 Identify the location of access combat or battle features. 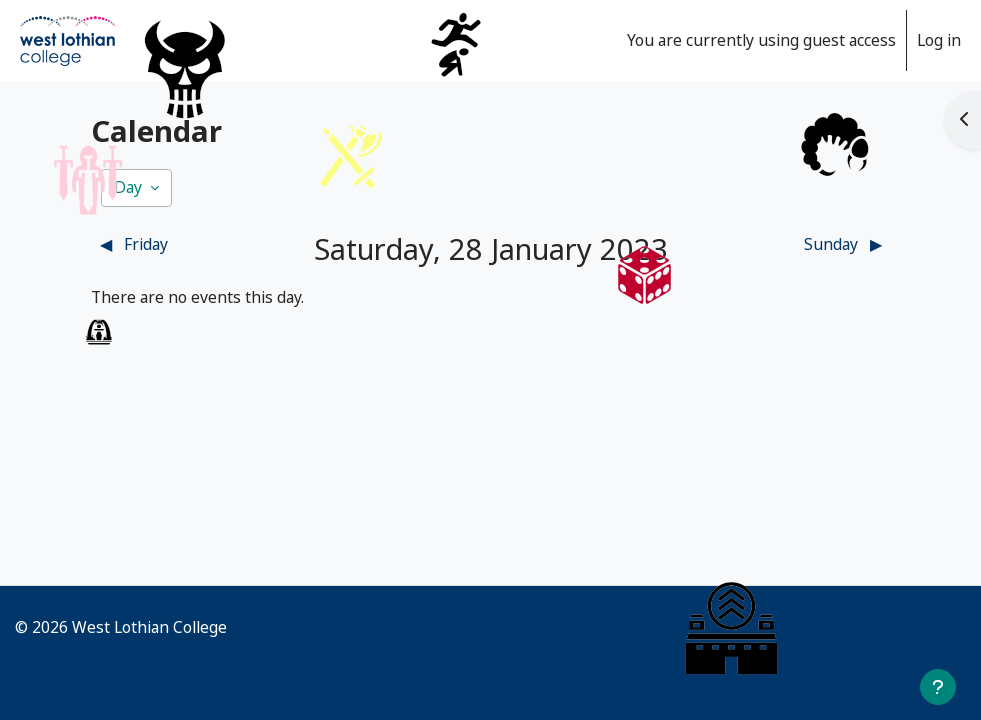
(351, 157).